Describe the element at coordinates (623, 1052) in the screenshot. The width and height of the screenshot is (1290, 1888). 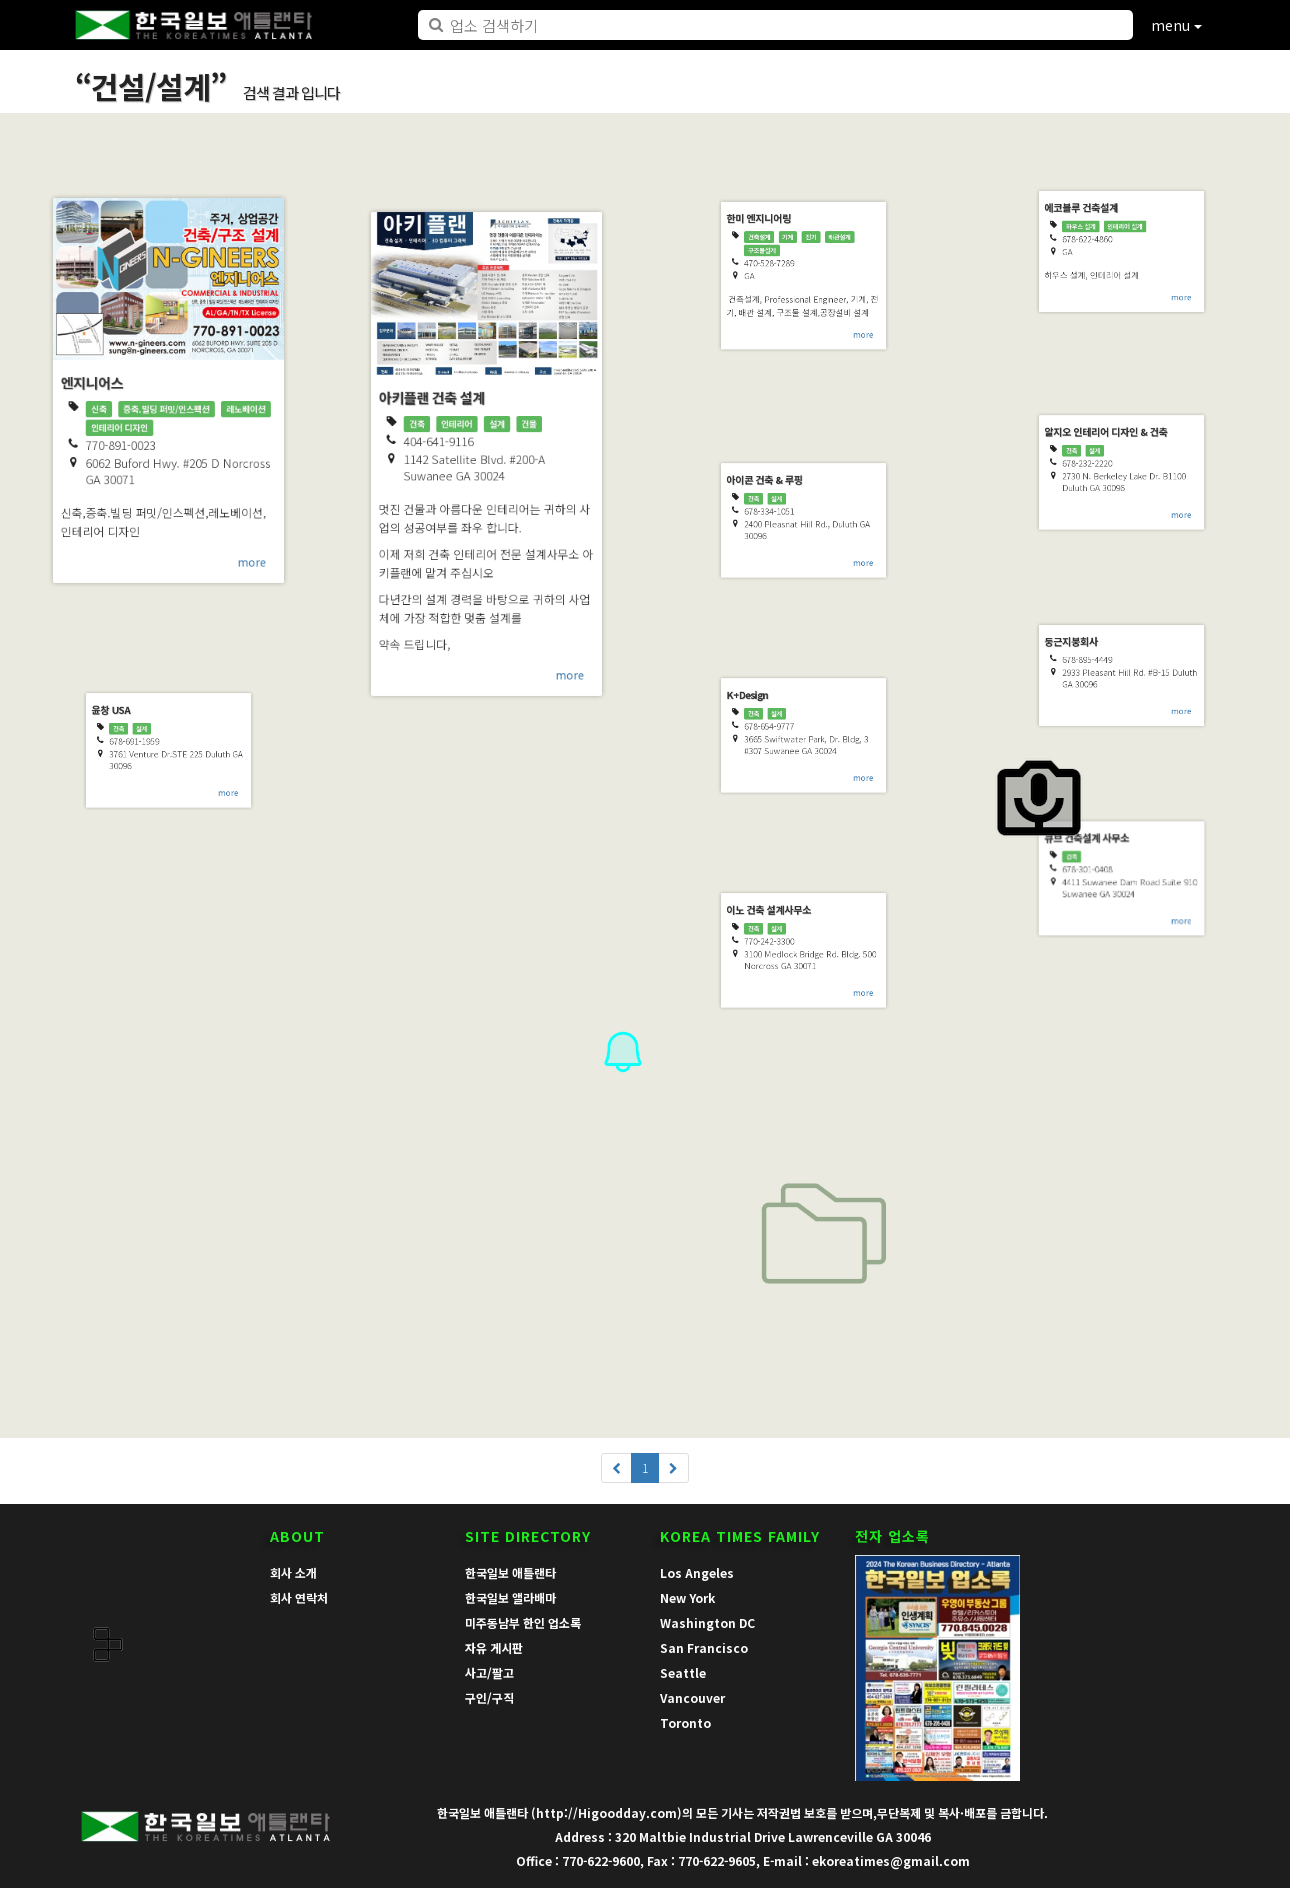
I see `view notifications` at that location.